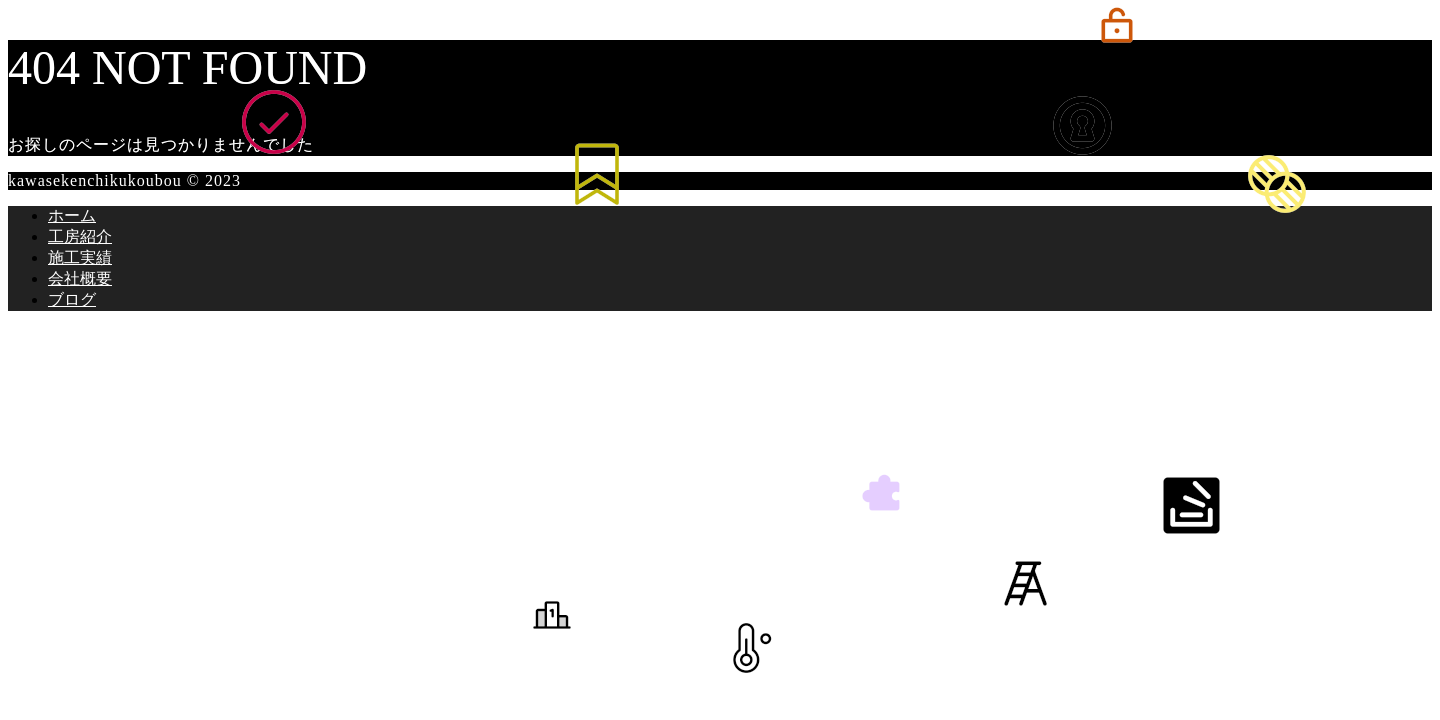 The image size is (1440, 720). What do you see at coordinates (1277, 184) in the screenshot?
I see `exclude overlapping elements from selection` at bounding box center [1277, 184].